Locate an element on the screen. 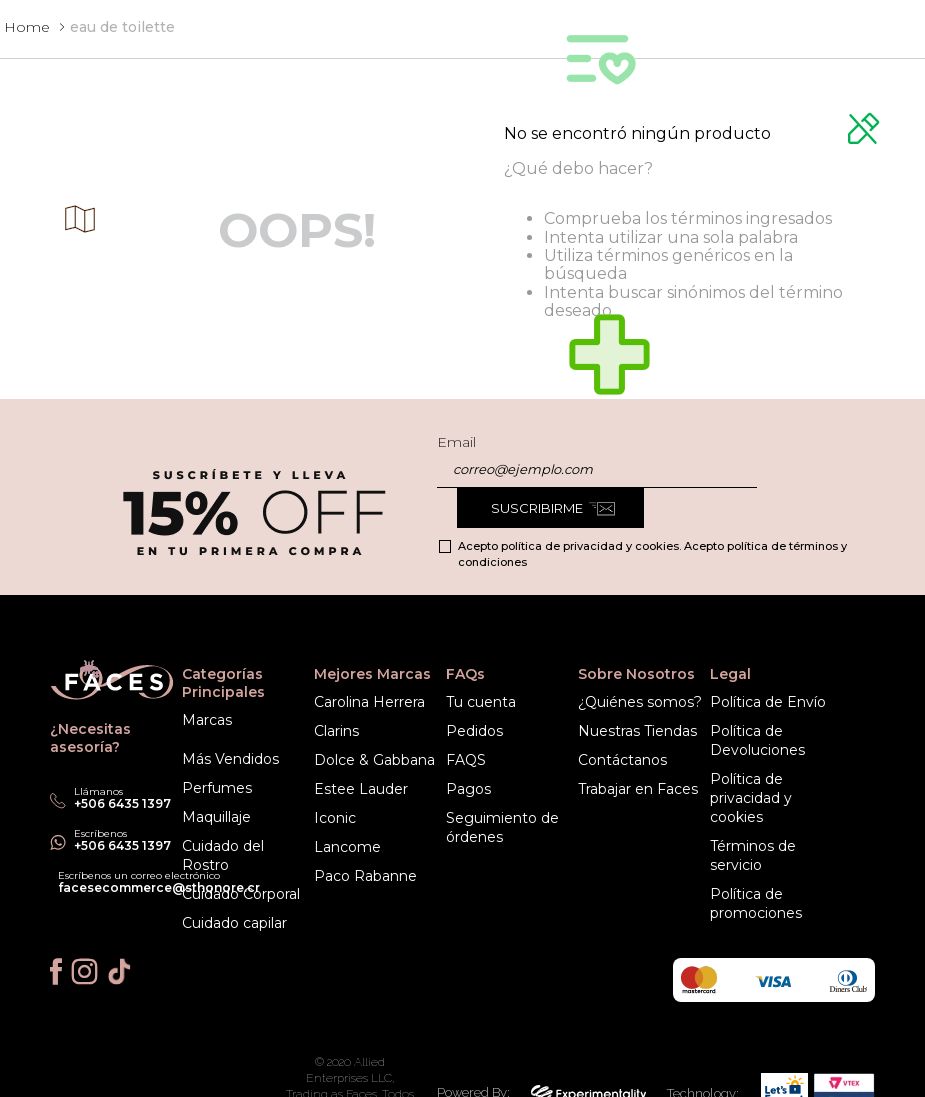 The image size is (925, 1097). editing is disabled or unavailable is located at coordinates (863, 129).